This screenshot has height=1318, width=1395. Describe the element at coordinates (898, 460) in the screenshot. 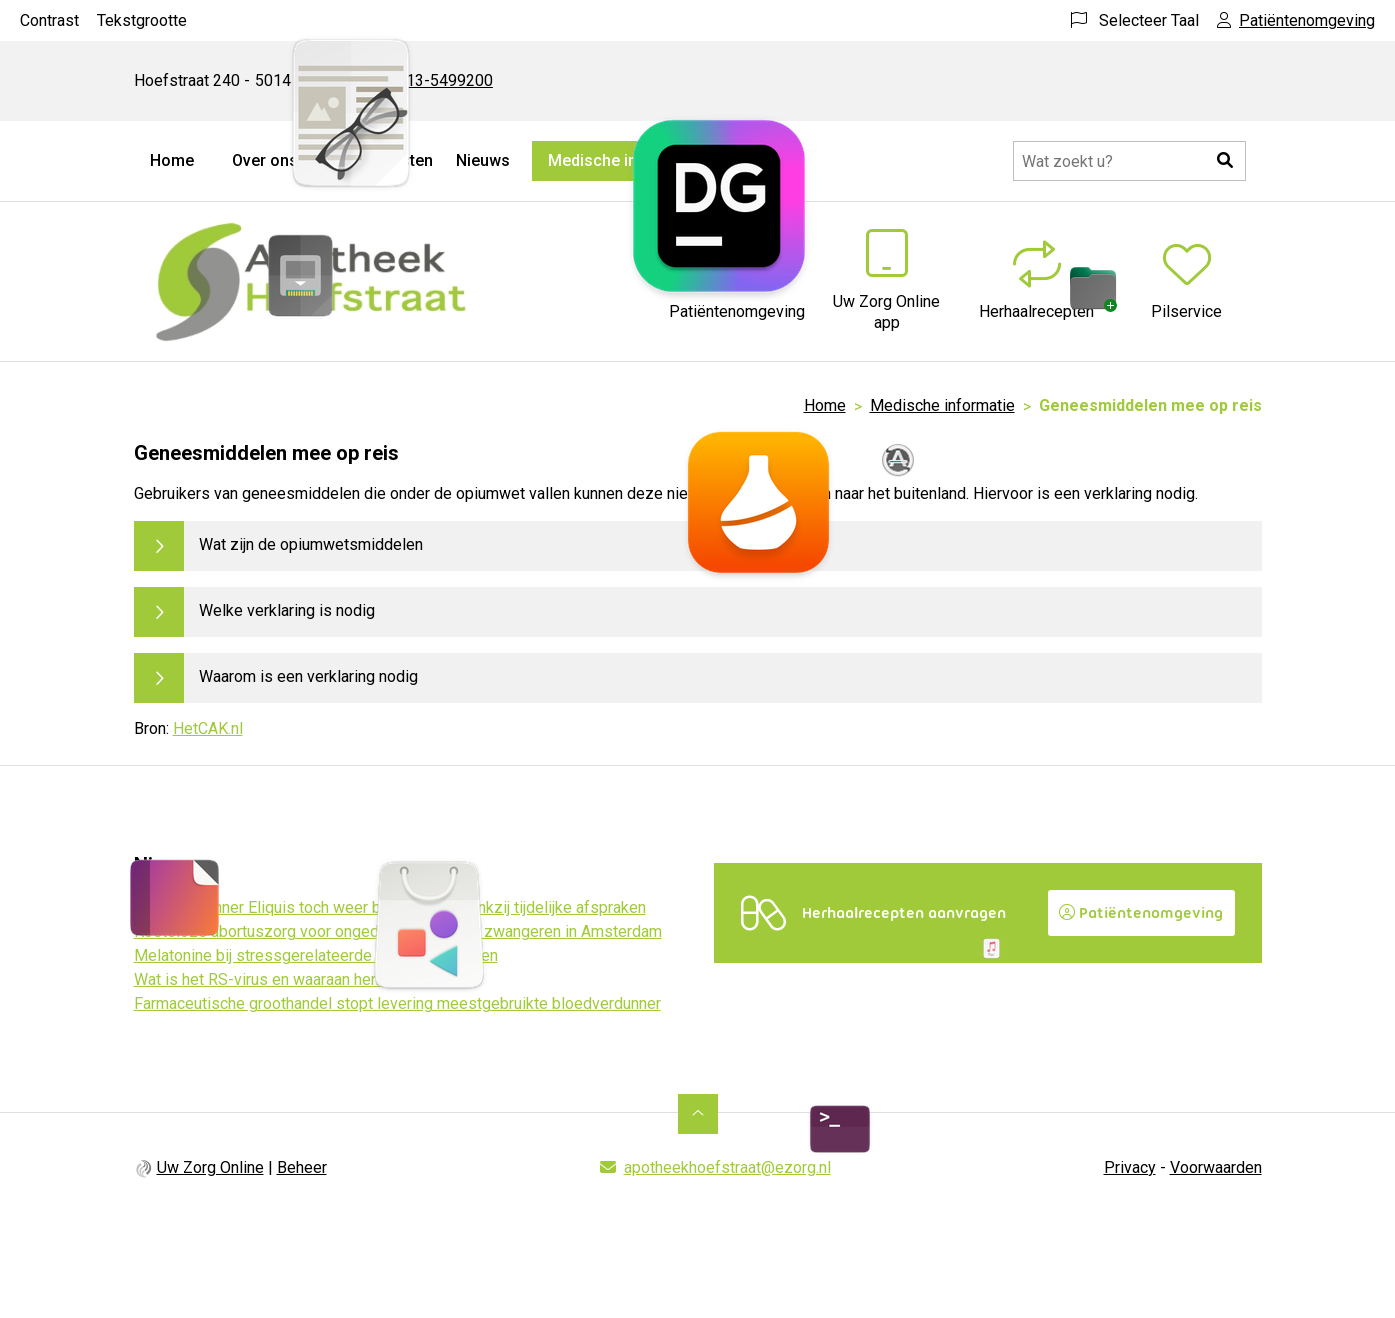

I see `check for available software updates` at that location.